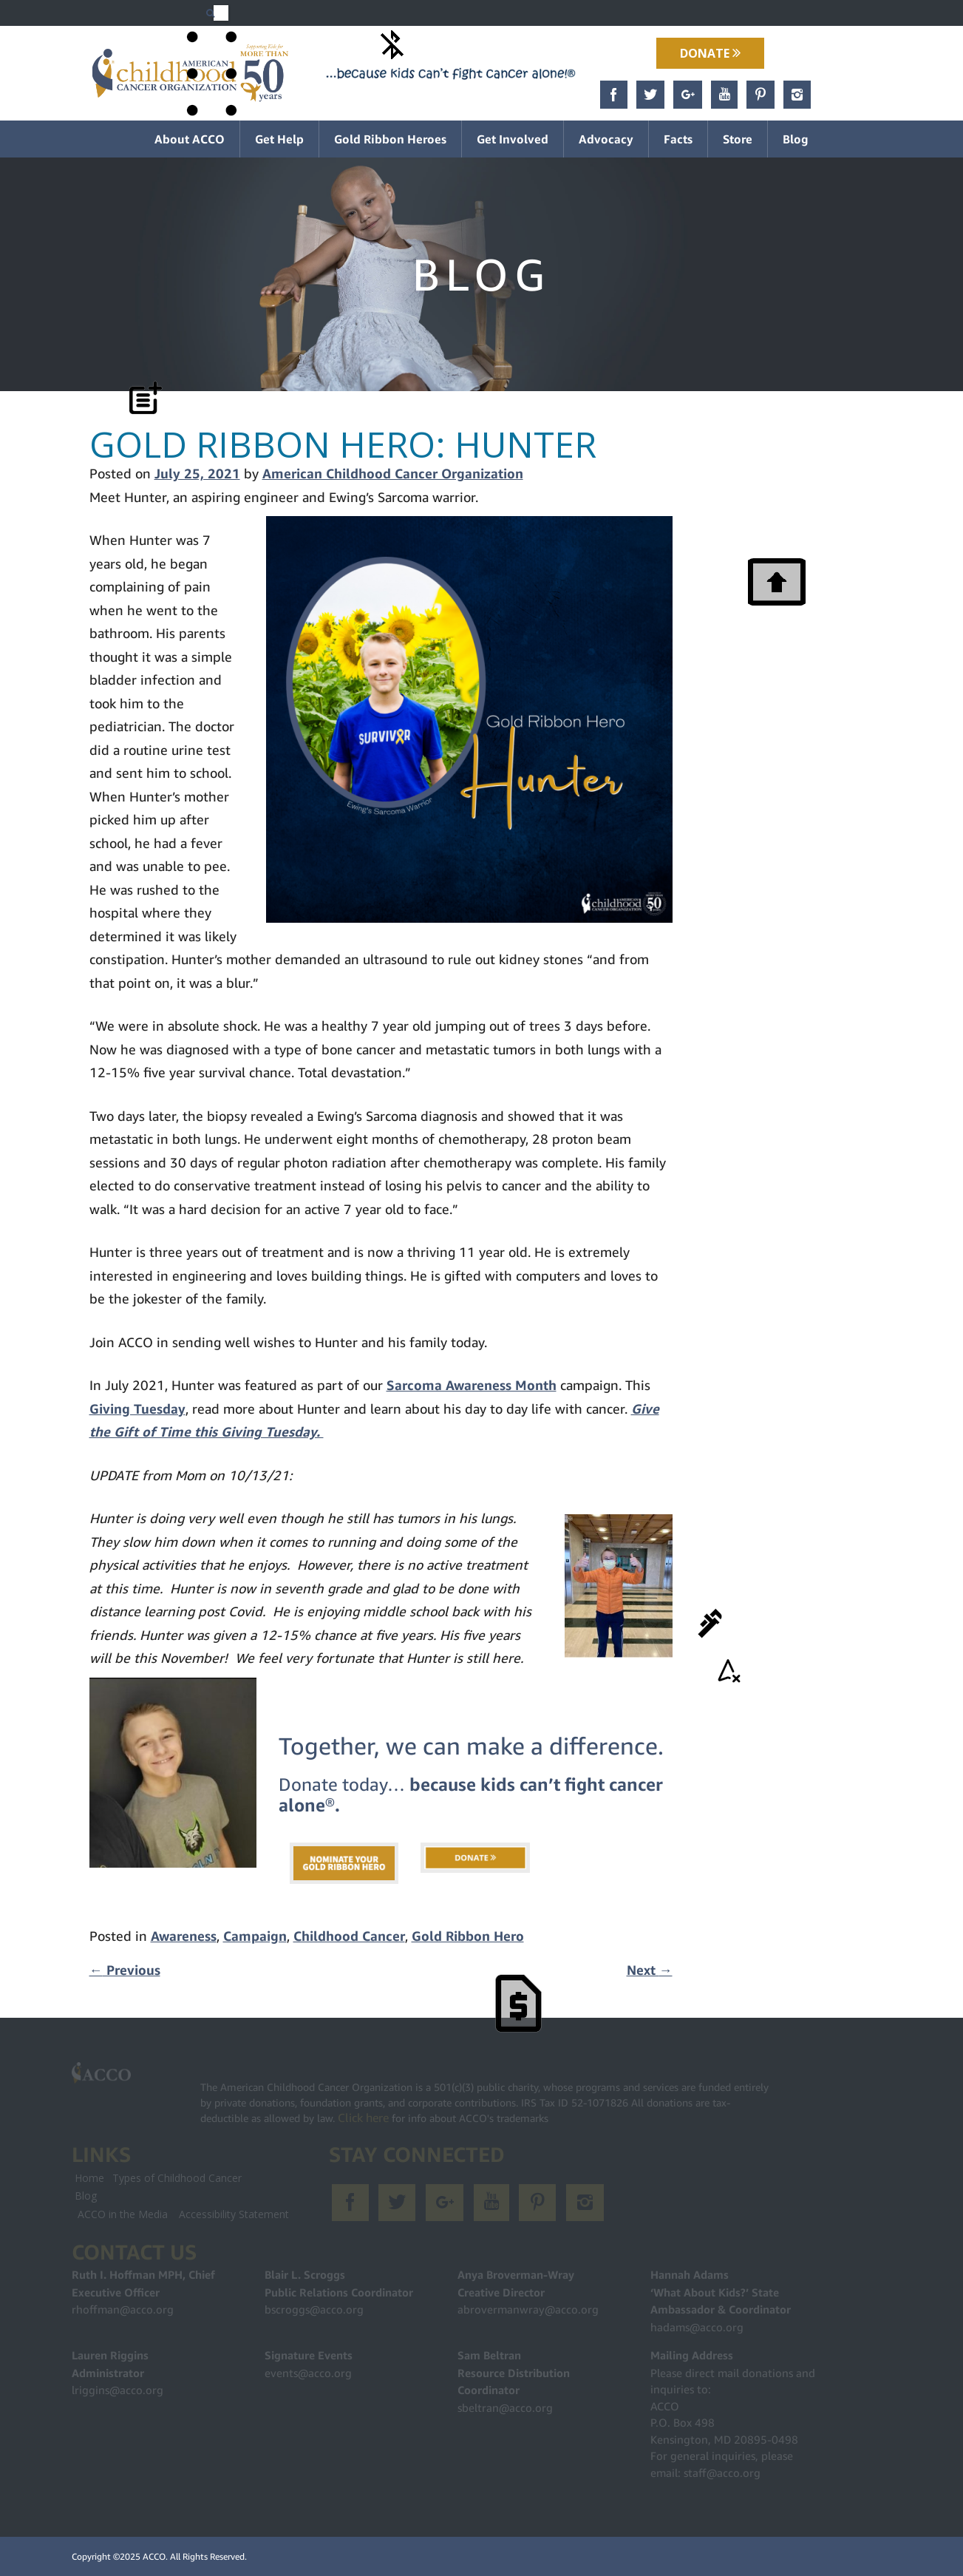 This screenshot has height=2576, width=963. What do you see at coordinates (710, 1623) in the screenshot?
I see `access plumbing services or repairs` at bounding box center [710, 1623].